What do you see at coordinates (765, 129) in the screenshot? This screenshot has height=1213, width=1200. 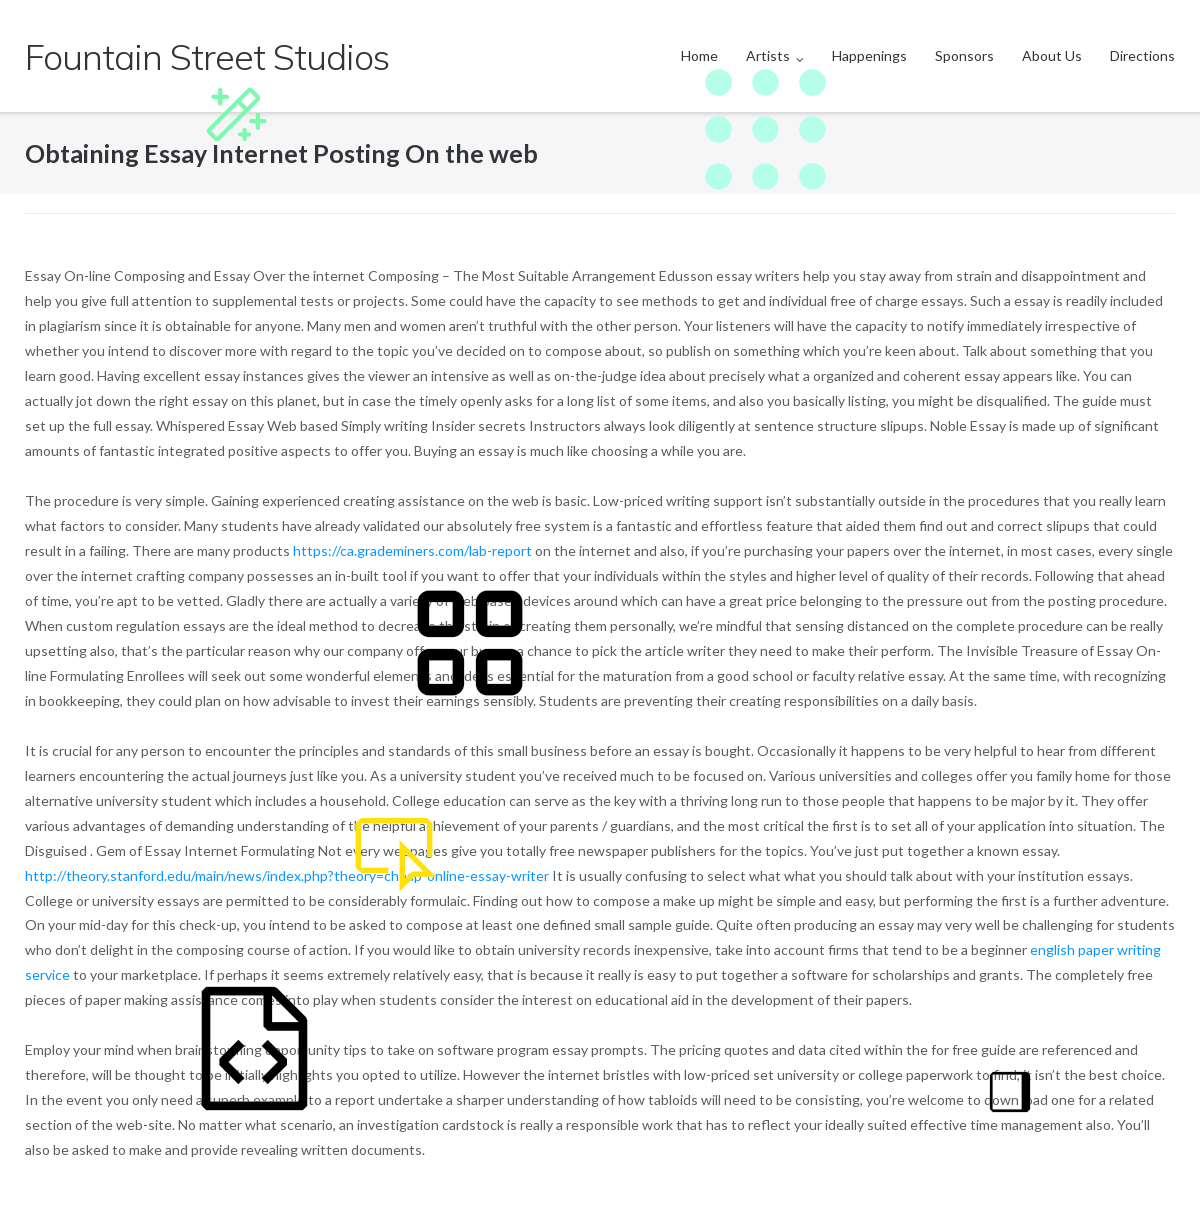 I see `drag to rearrange items` at bounding box center [765, 129].